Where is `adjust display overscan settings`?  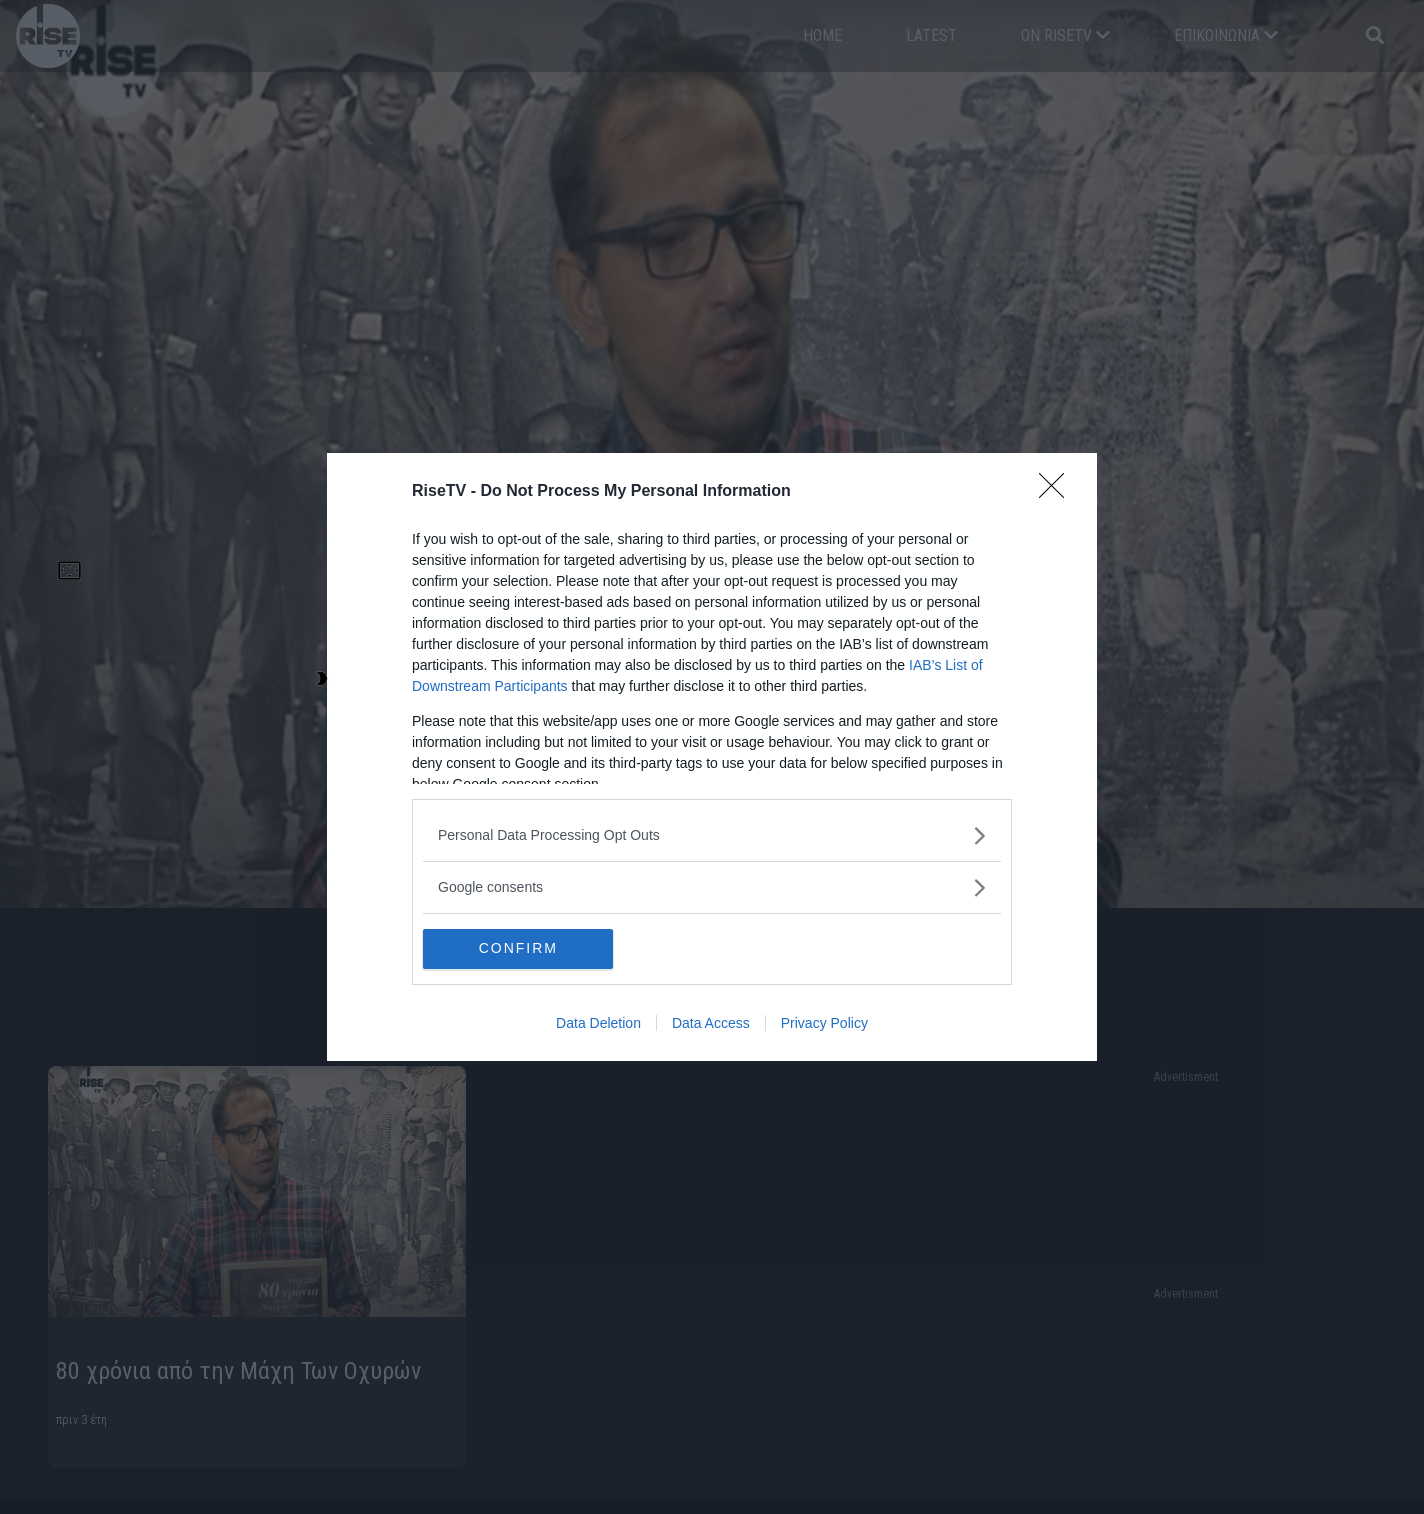
adjust display overscan settings is located at coordinates (69, 570).